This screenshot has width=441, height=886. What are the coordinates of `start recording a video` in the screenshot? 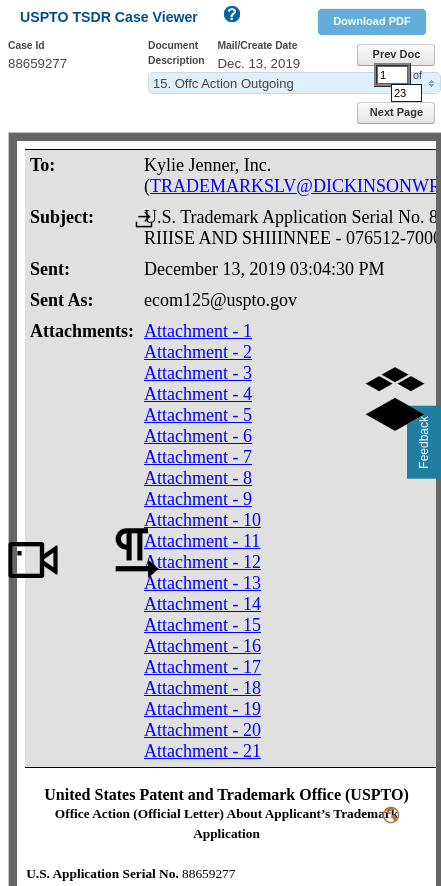 It's located at (33, 560).